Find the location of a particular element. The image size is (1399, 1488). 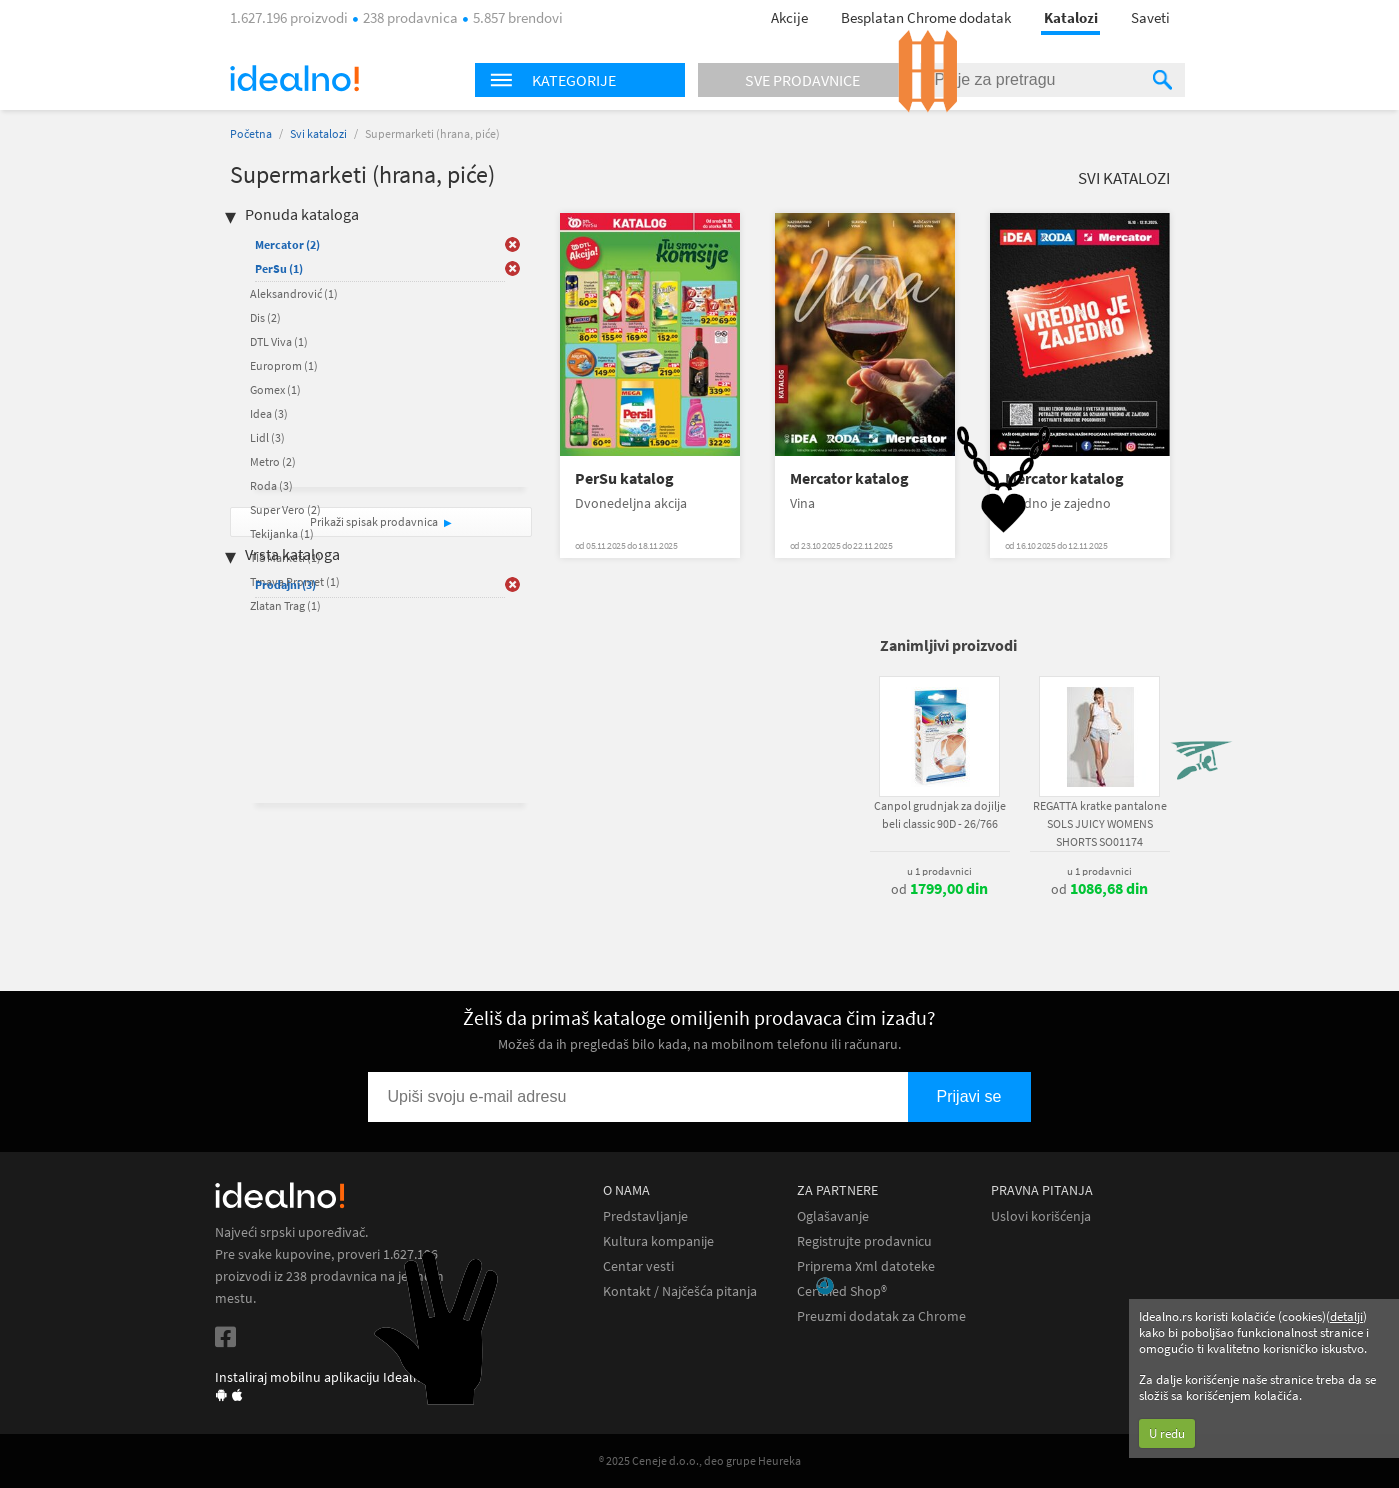

vulcan salute or "live long and prosper" gesture is located at coordinates (436, 1326).